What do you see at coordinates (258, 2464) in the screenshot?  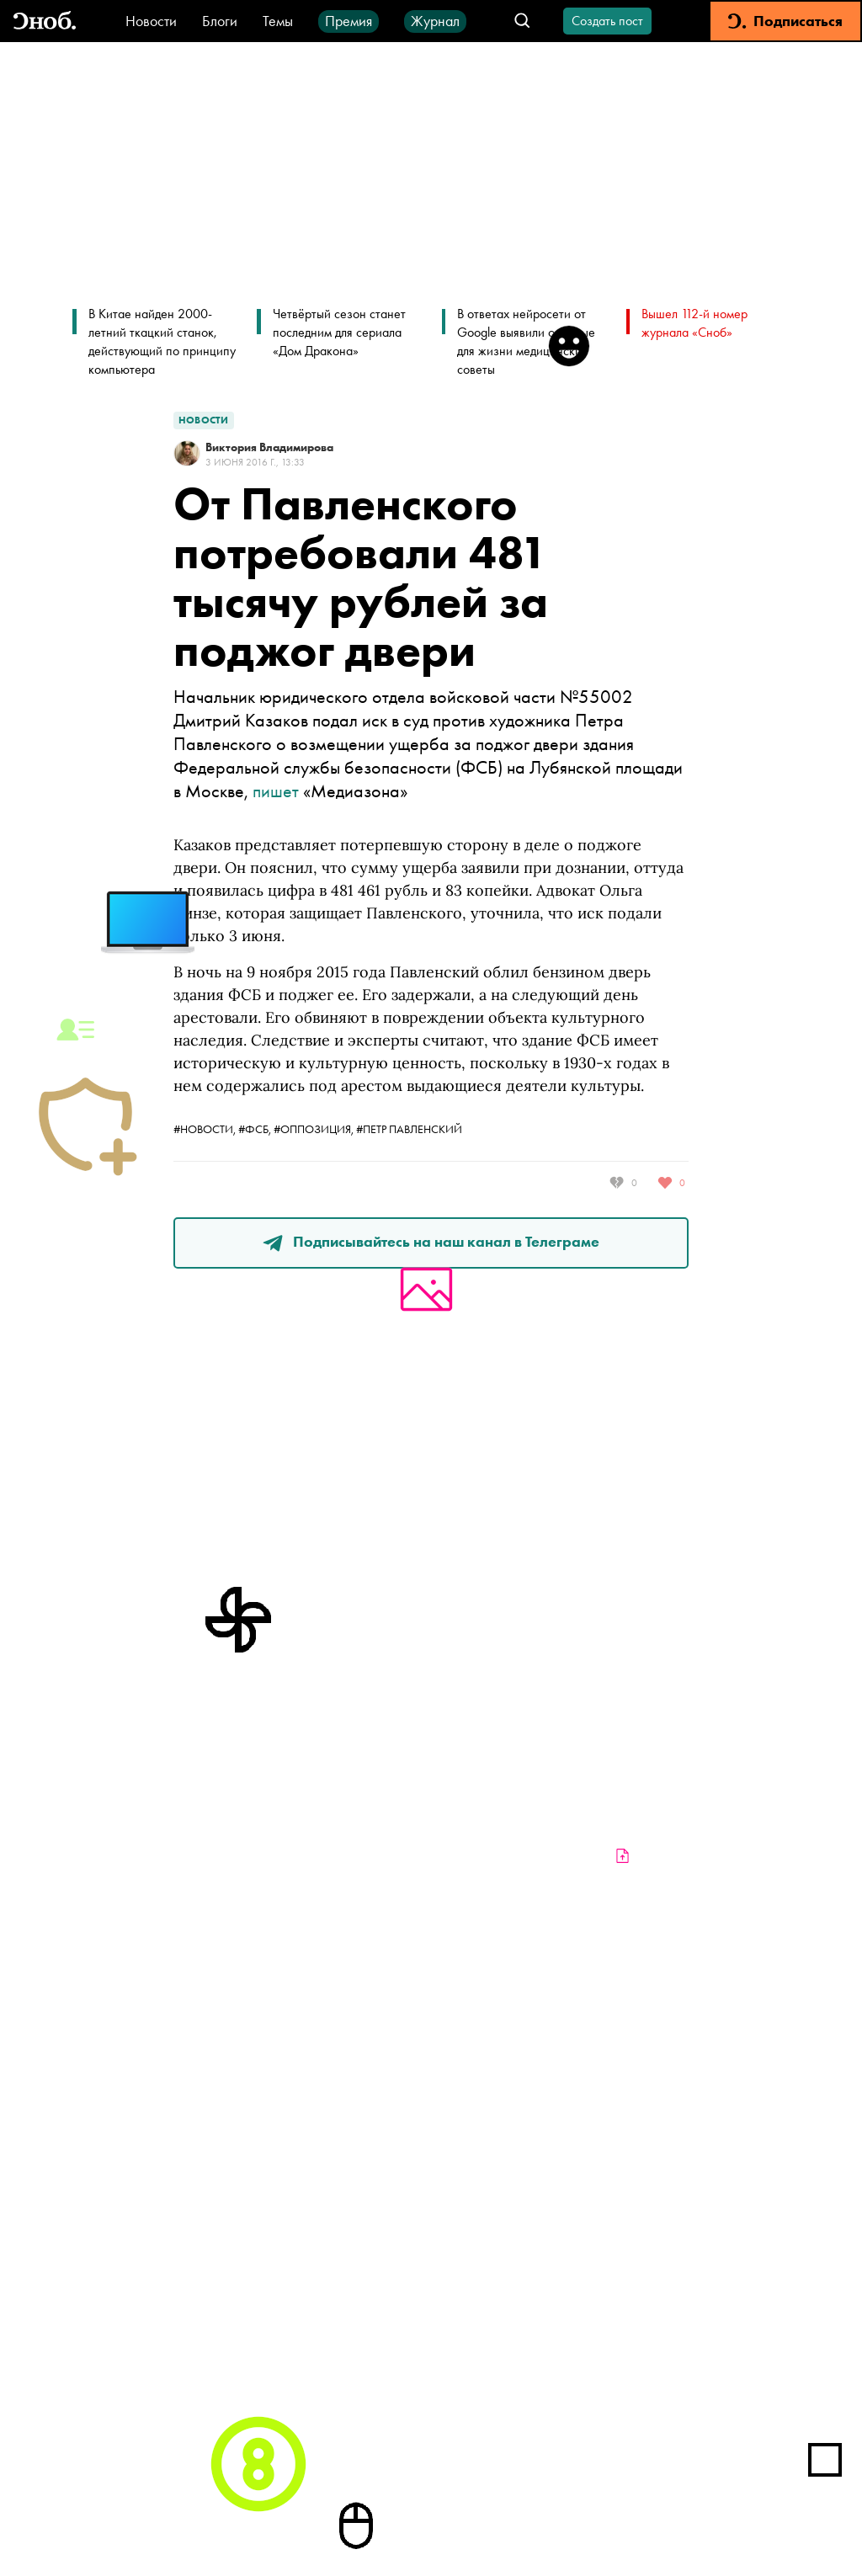 I see `access billiards or pool game` at bounding box center [258, 2464].